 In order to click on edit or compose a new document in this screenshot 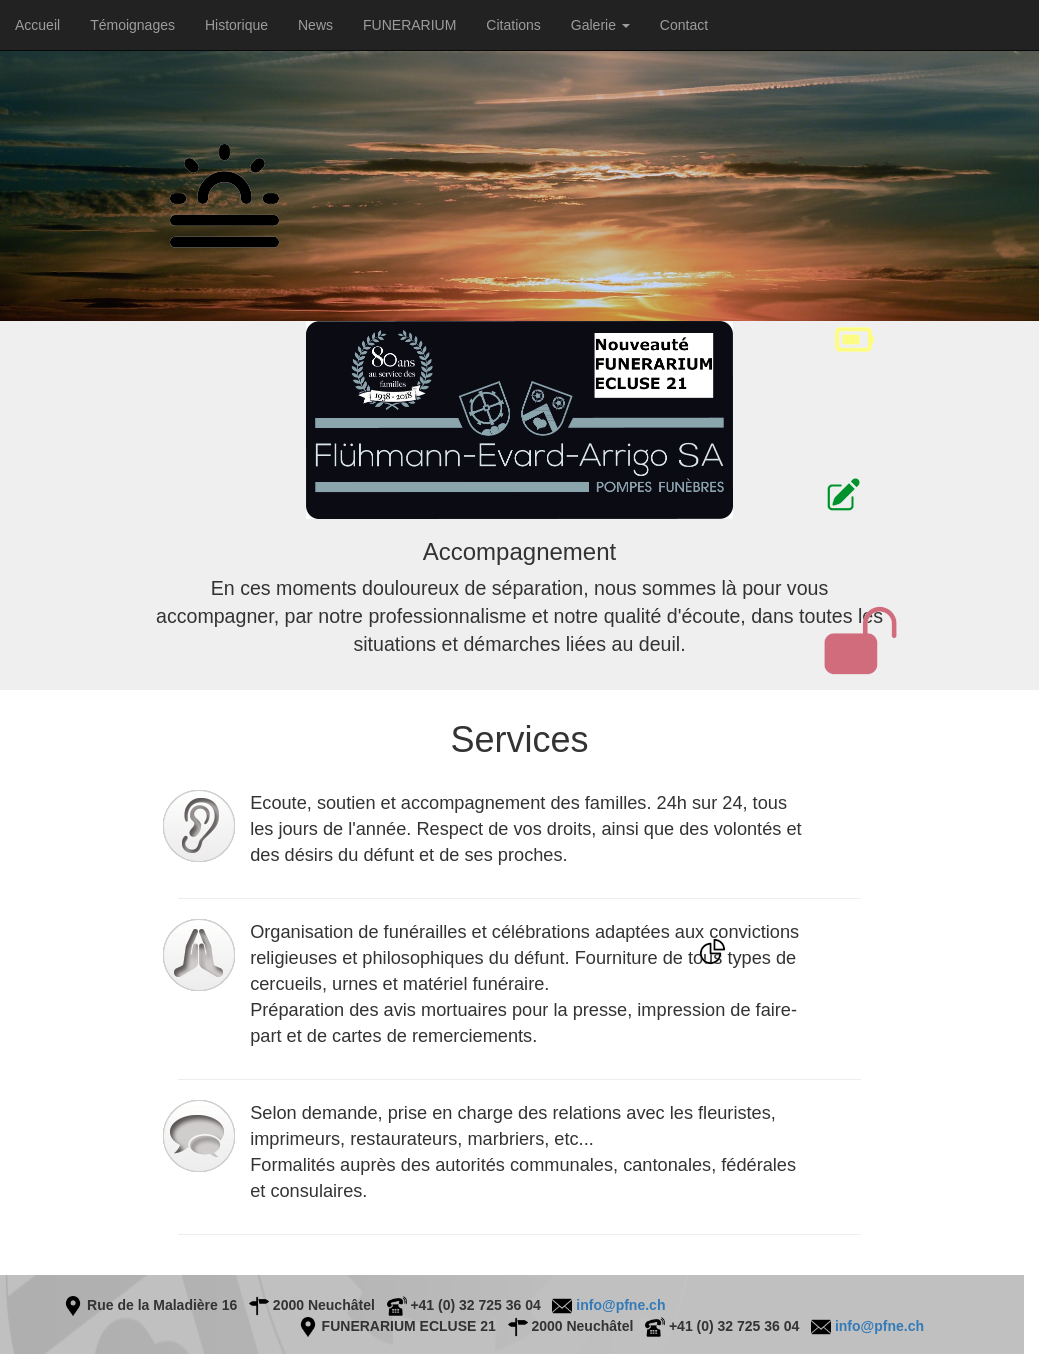, I will do `click(843, 495)`.